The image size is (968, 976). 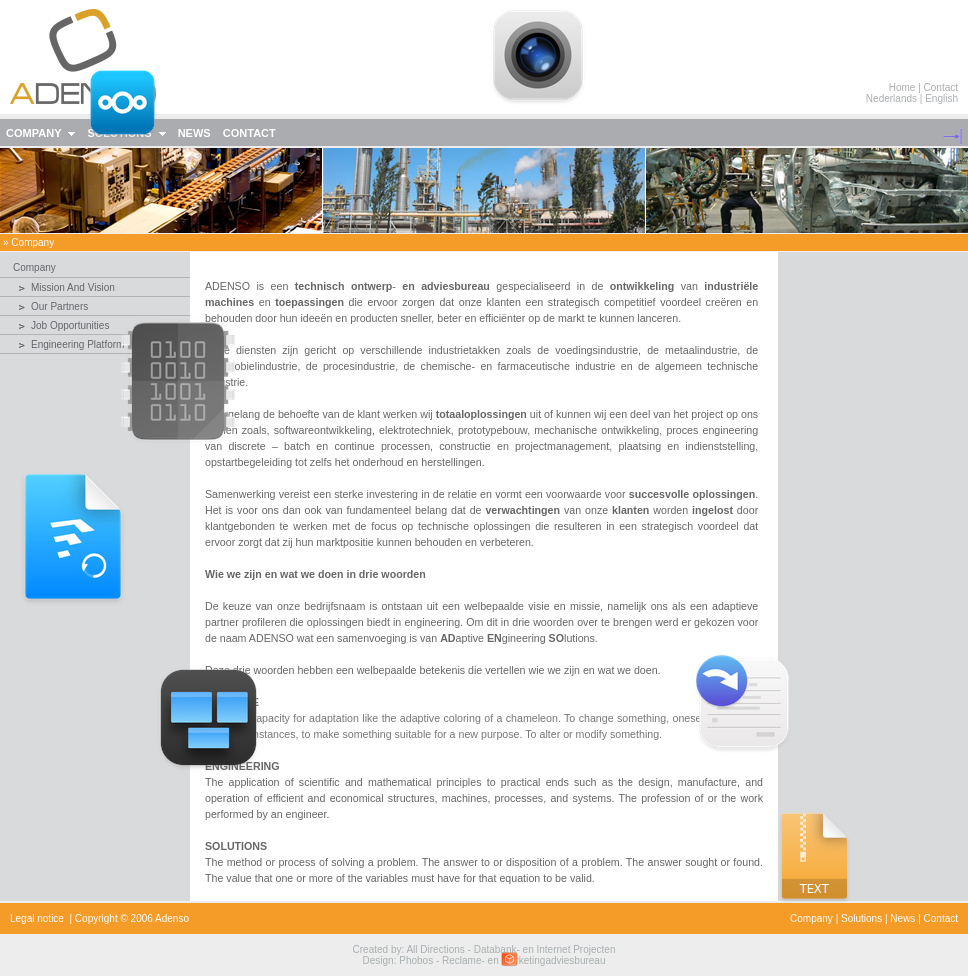 What do you see at coordinates (178, 381) in the screenshot?
I see `firmware file type indicator` at bounding box center [178, 381].